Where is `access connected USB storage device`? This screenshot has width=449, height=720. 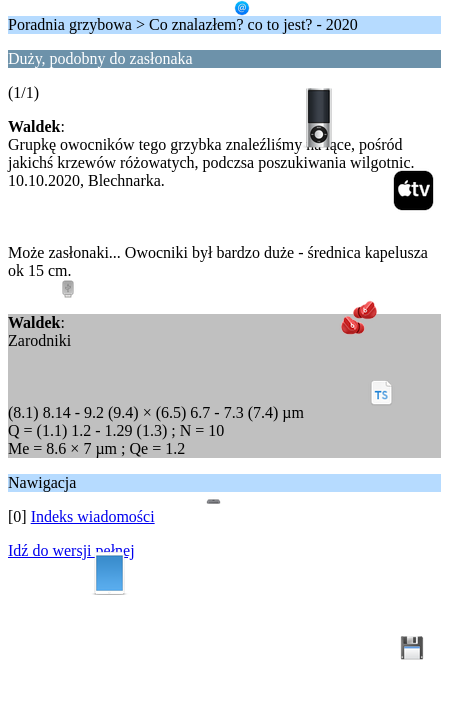
access connected USB storage device is located at coordinates (68, 289).